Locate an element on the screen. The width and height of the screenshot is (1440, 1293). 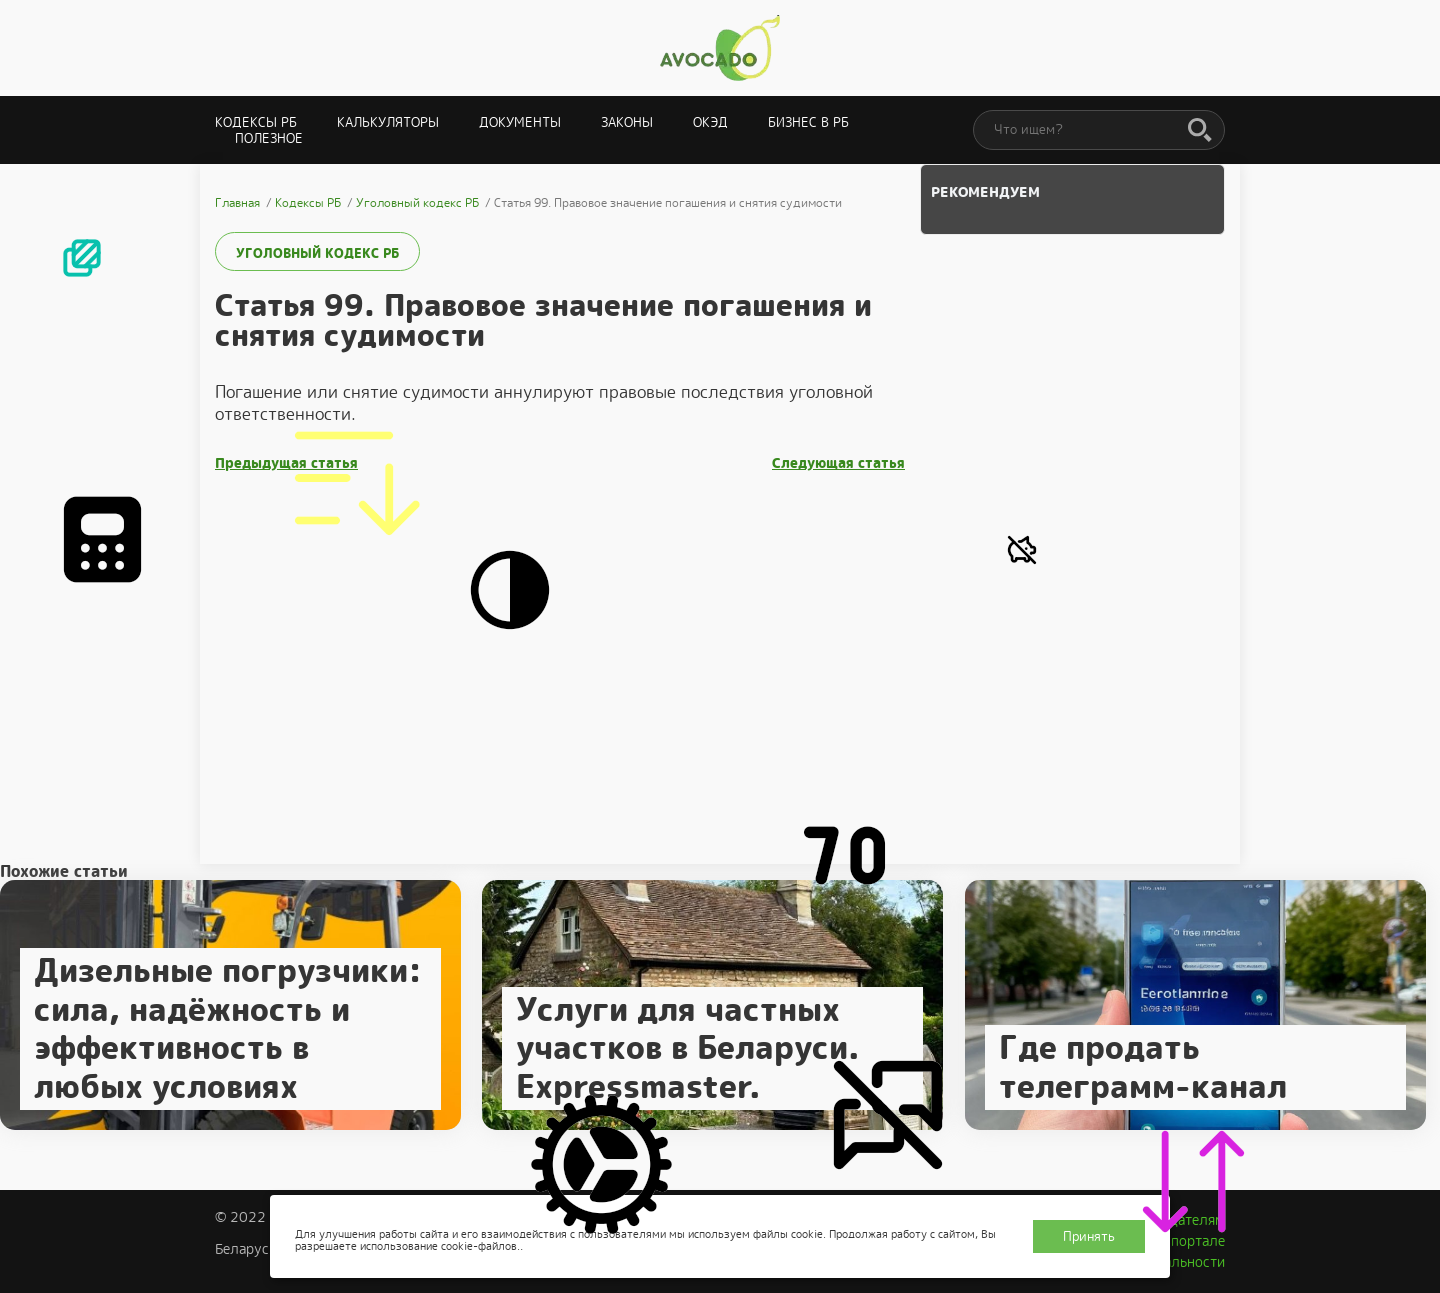
sort items in ascending order is located at coordinates (352, 478).